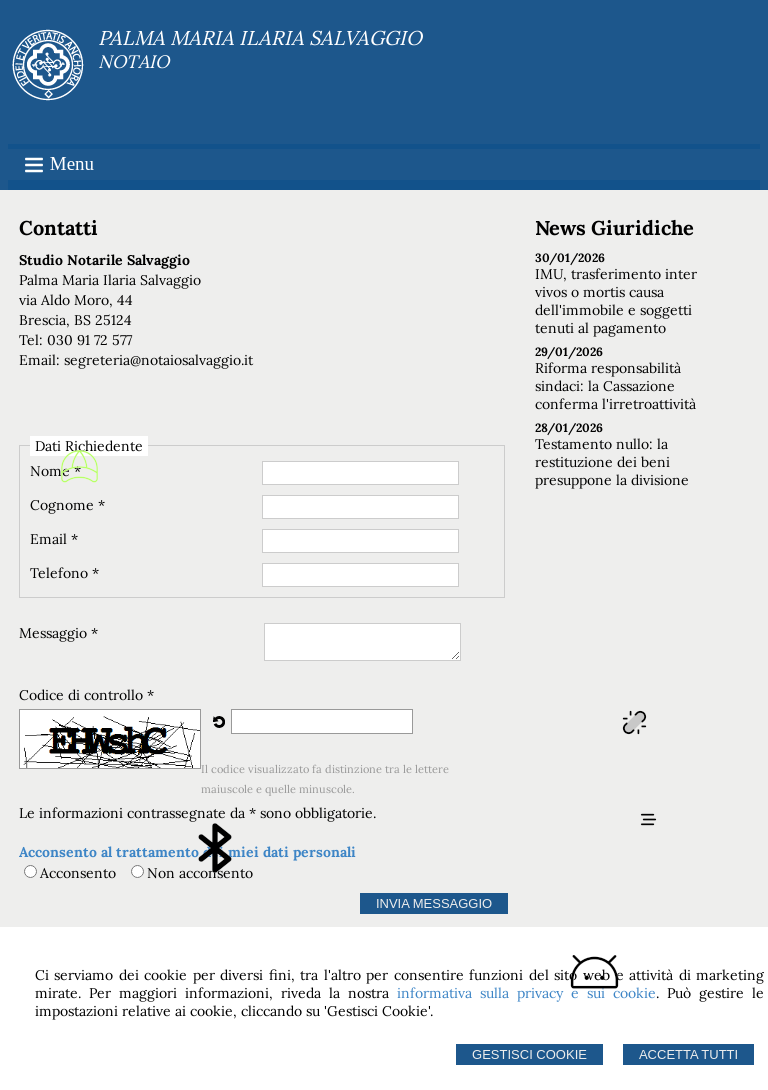 The width and height of the screenshot is (768, 1090). Describe the element at coordinates (215, 848) in the screenshot. I see `toggle bluetooth connectivity on or off` at that location.